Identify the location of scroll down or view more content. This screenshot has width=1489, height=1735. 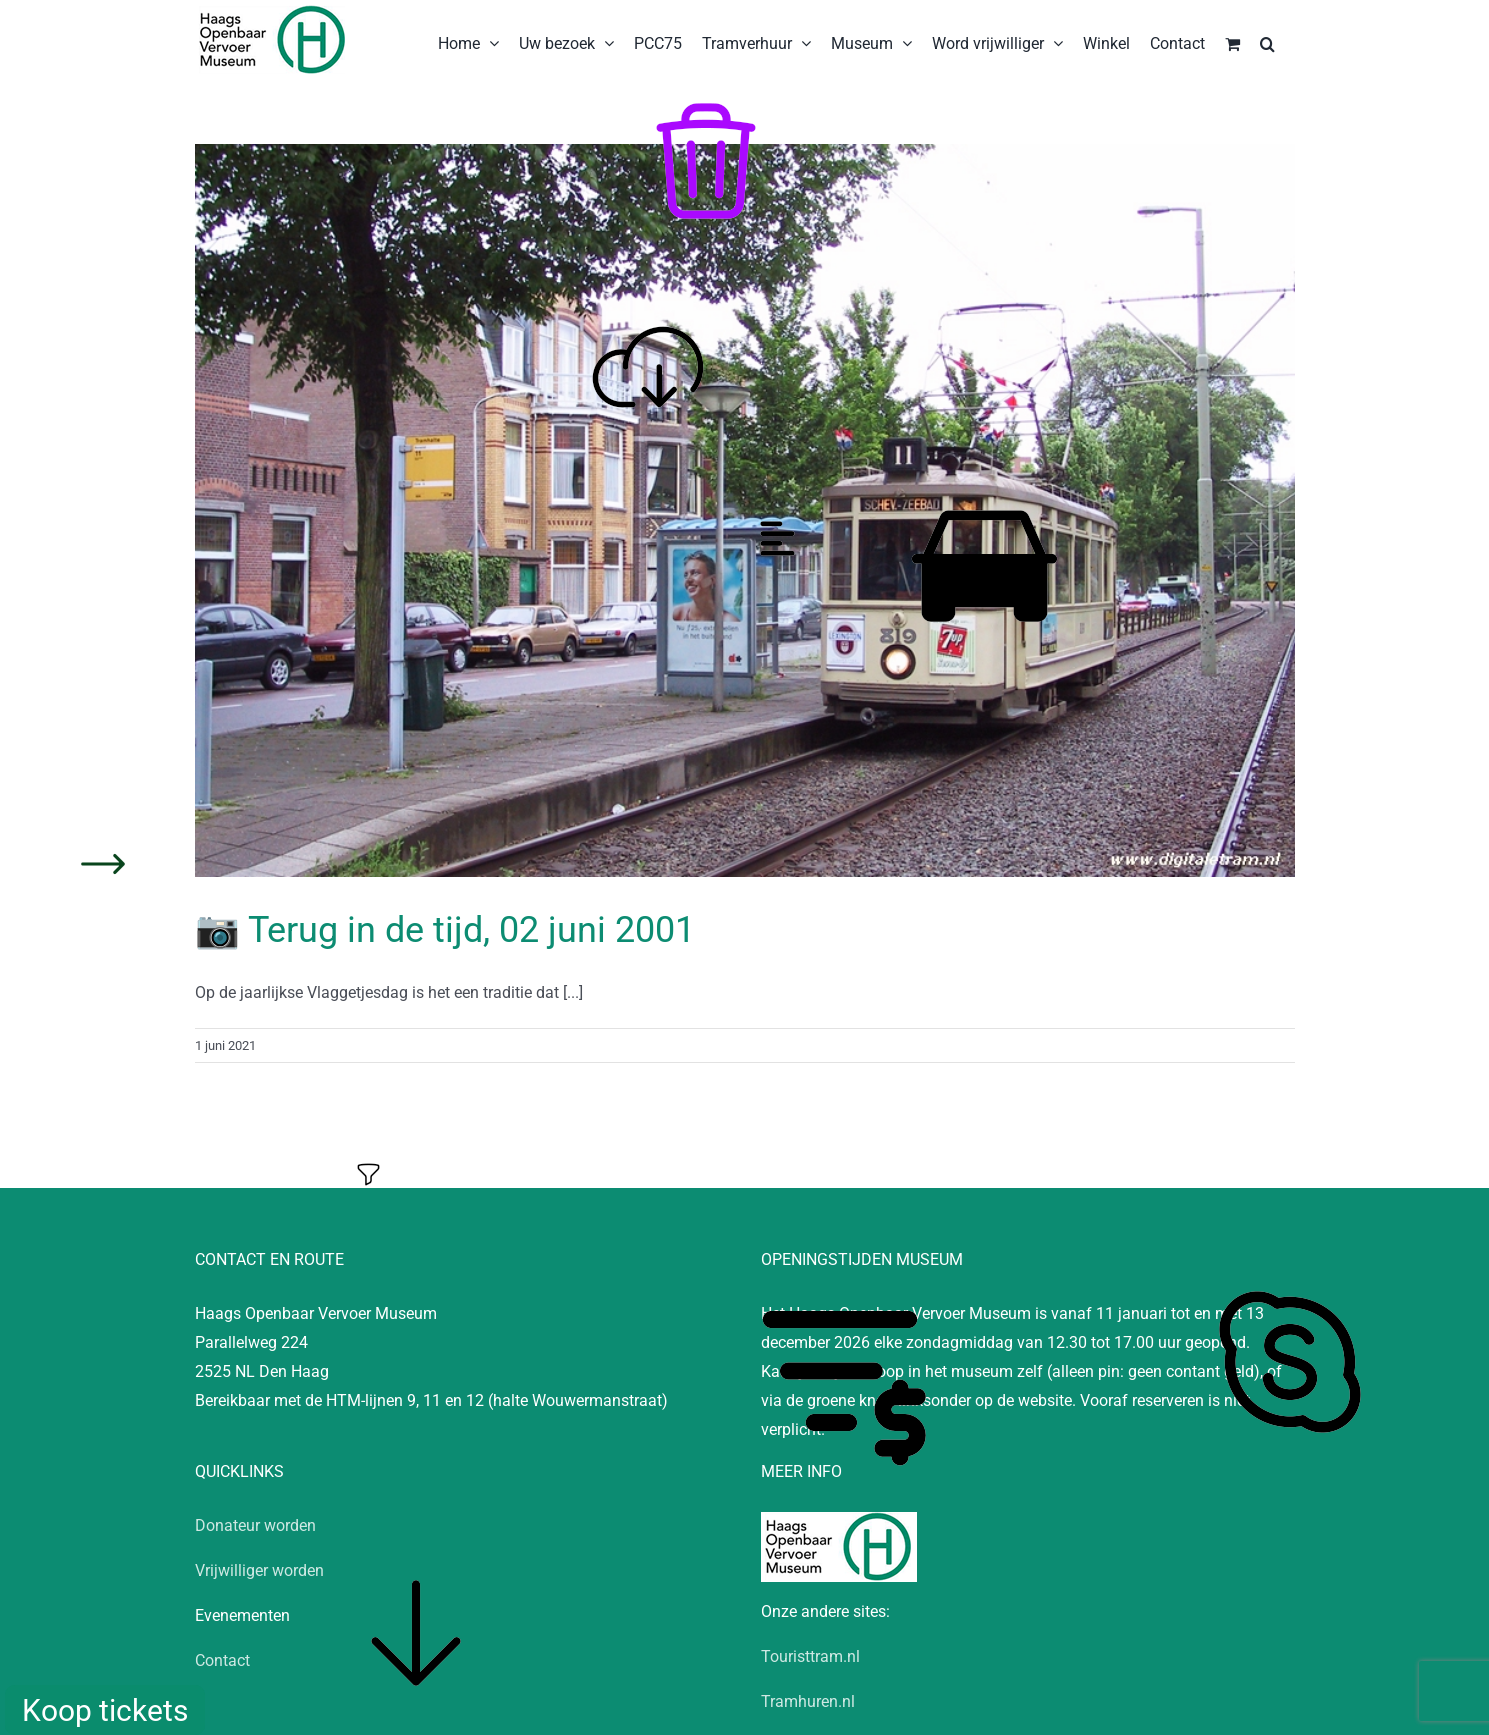
(416, 1633).